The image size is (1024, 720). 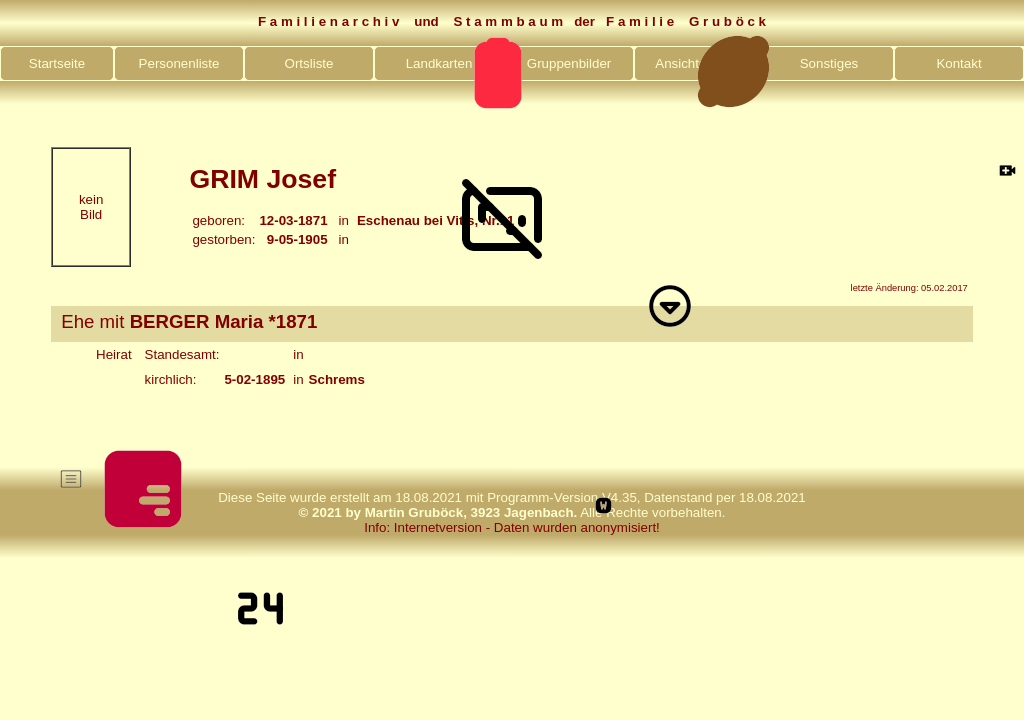 I want to click on indicates 24-hour time format or availability, so click(x=260, y=608).